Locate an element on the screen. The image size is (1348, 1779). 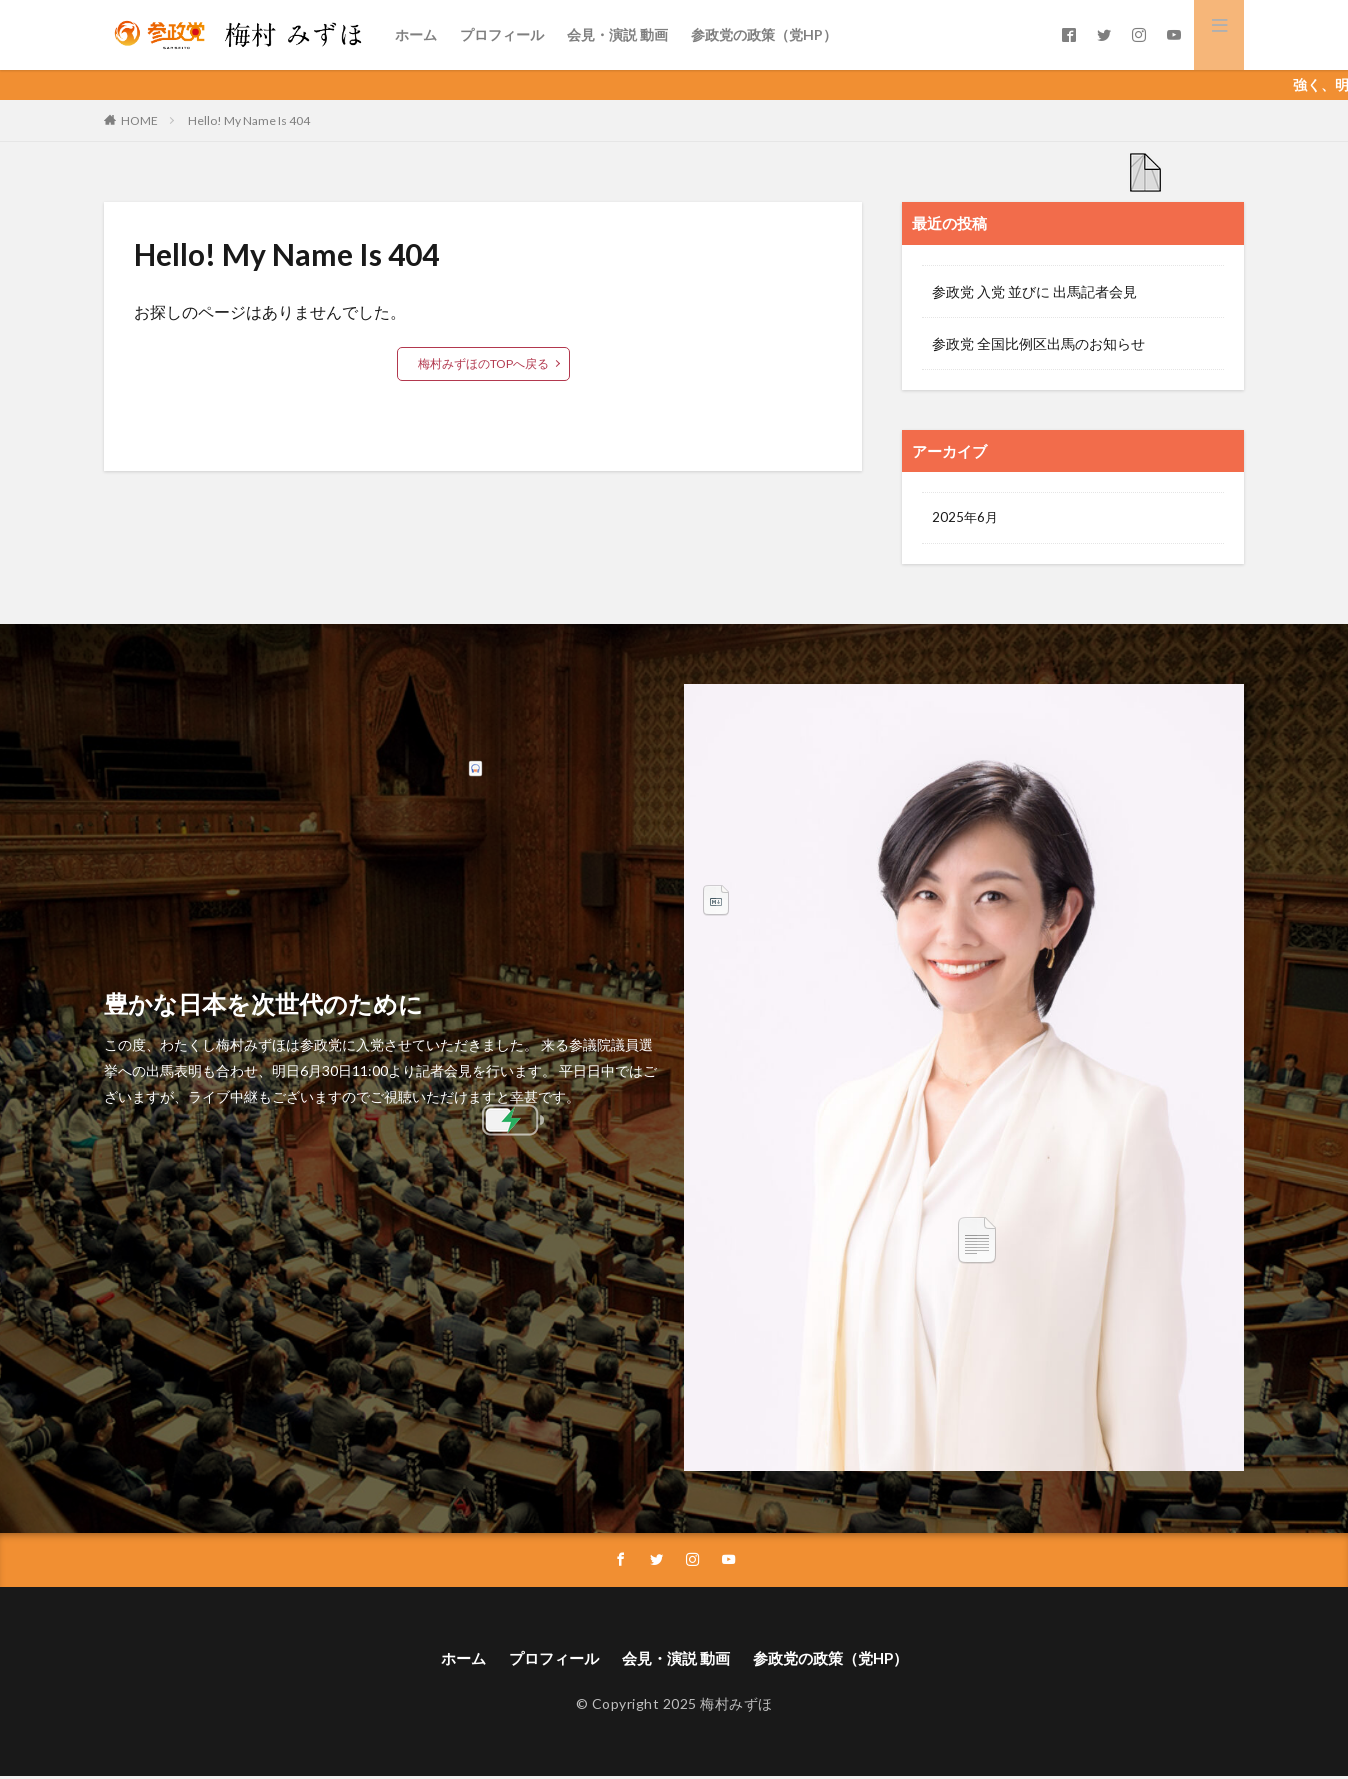
battery at 50% and currently charging is located at coordinates (513, 1120).